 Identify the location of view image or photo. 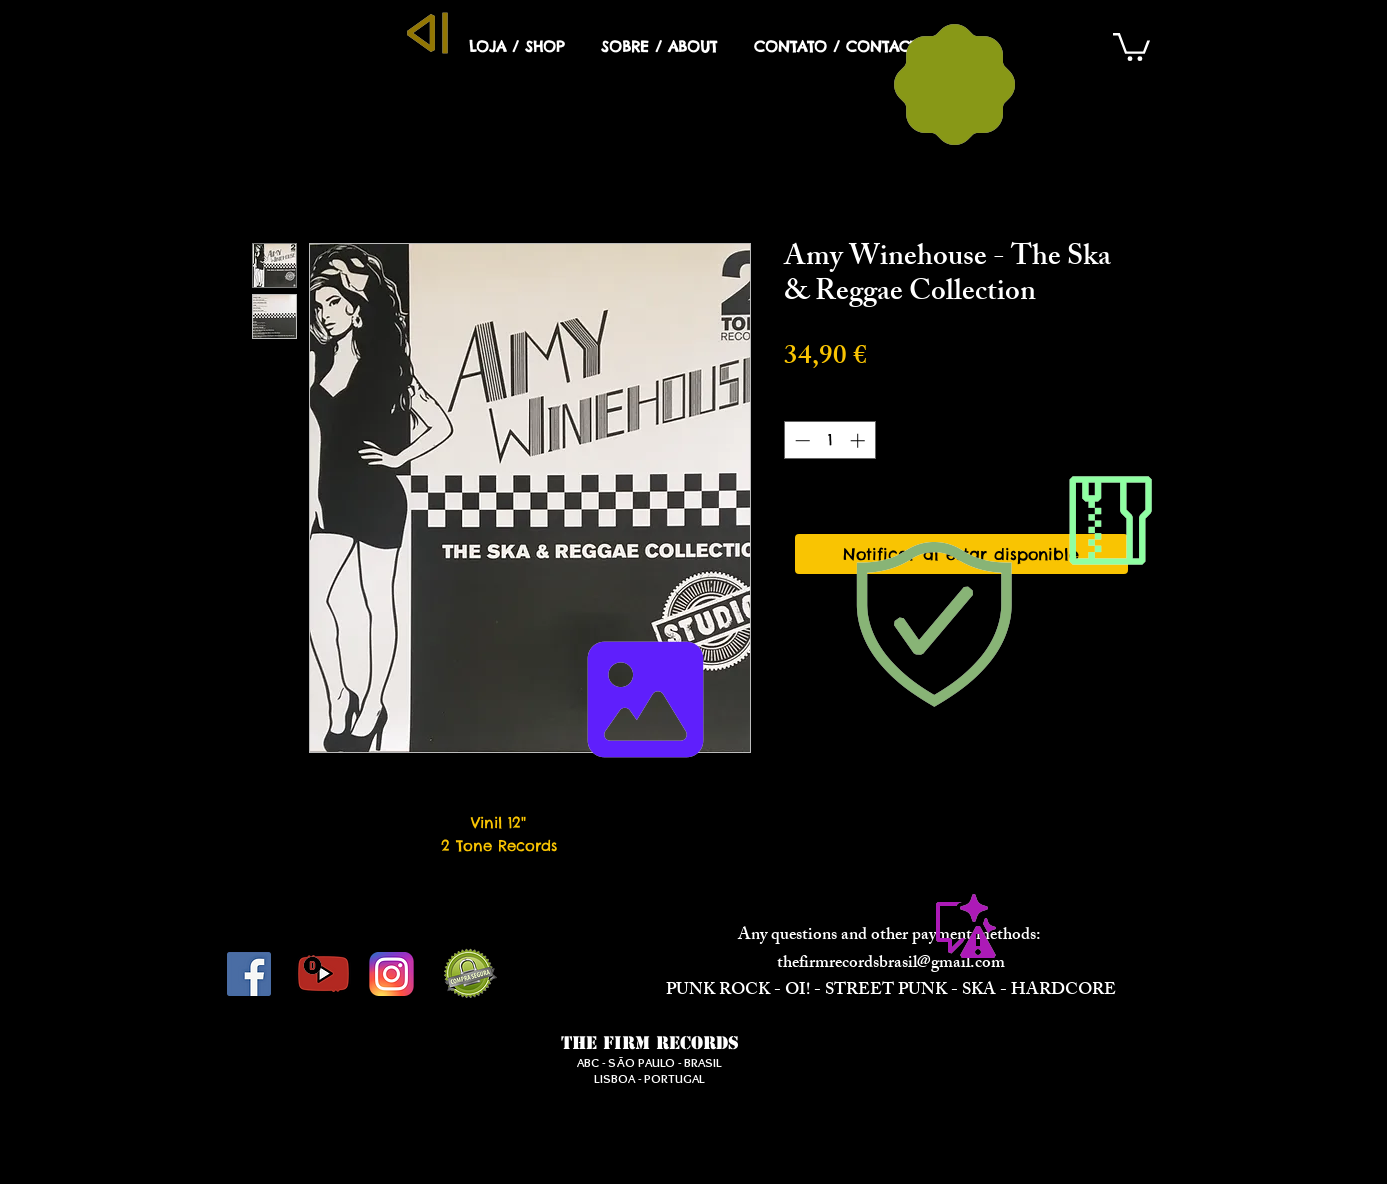
(645, 699).